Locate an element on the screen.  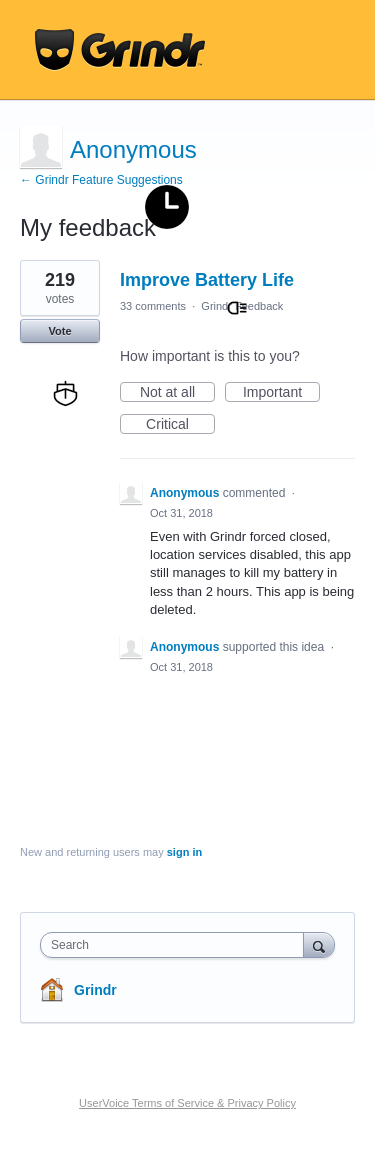
access boat or marine transportation options is located at coordinates (65, 393).